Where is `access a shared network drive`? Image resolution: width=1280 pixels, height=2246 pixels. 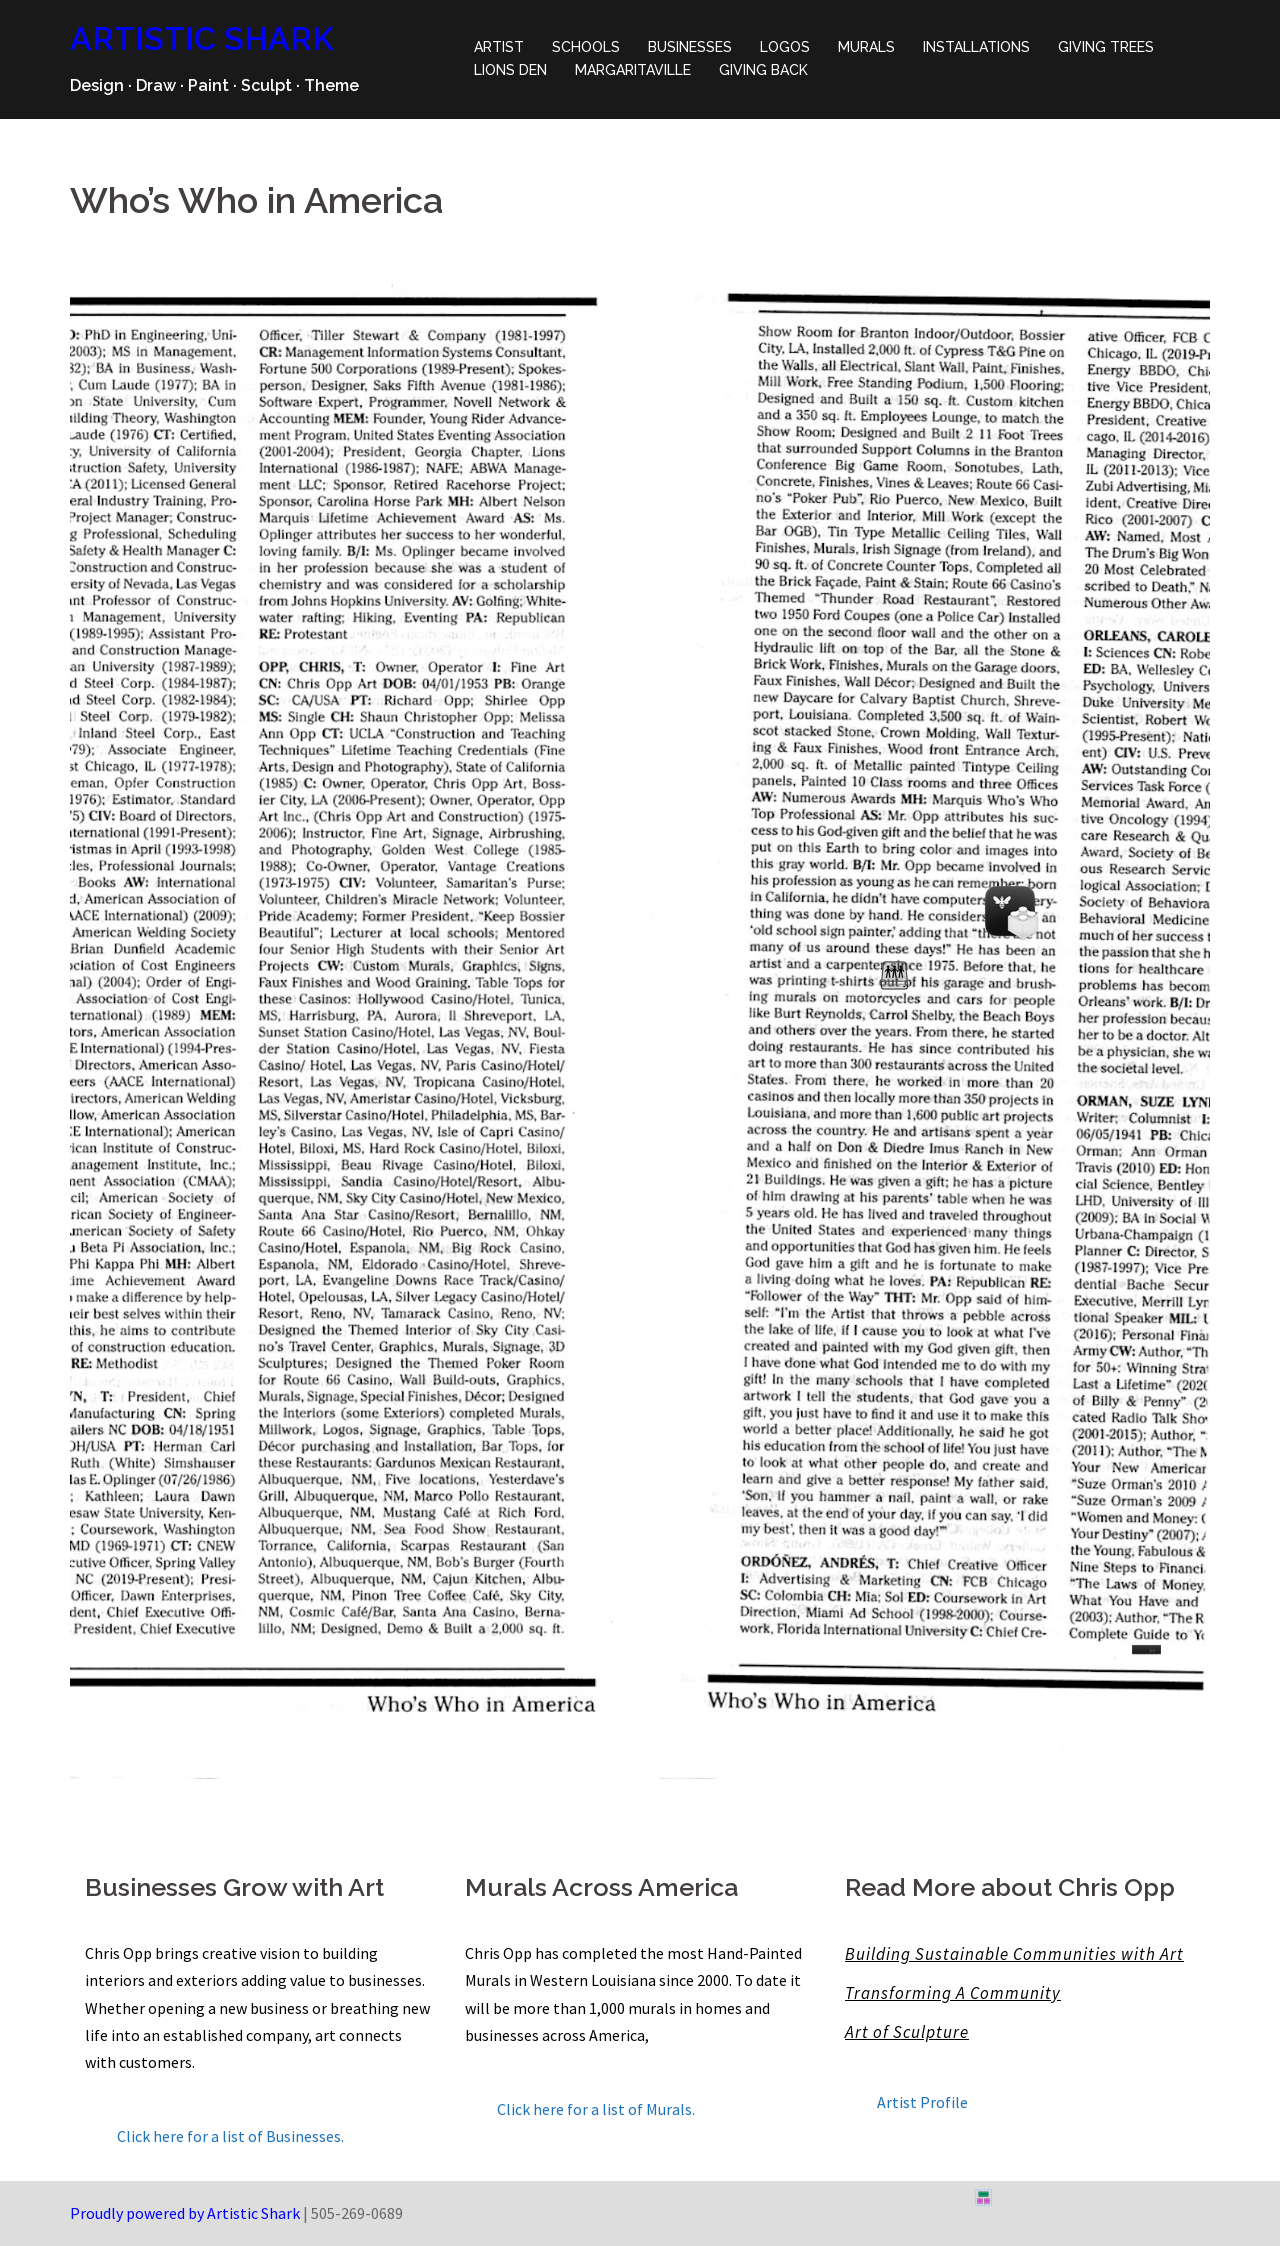 access a shared network drive is located at coordinates (894, 975).